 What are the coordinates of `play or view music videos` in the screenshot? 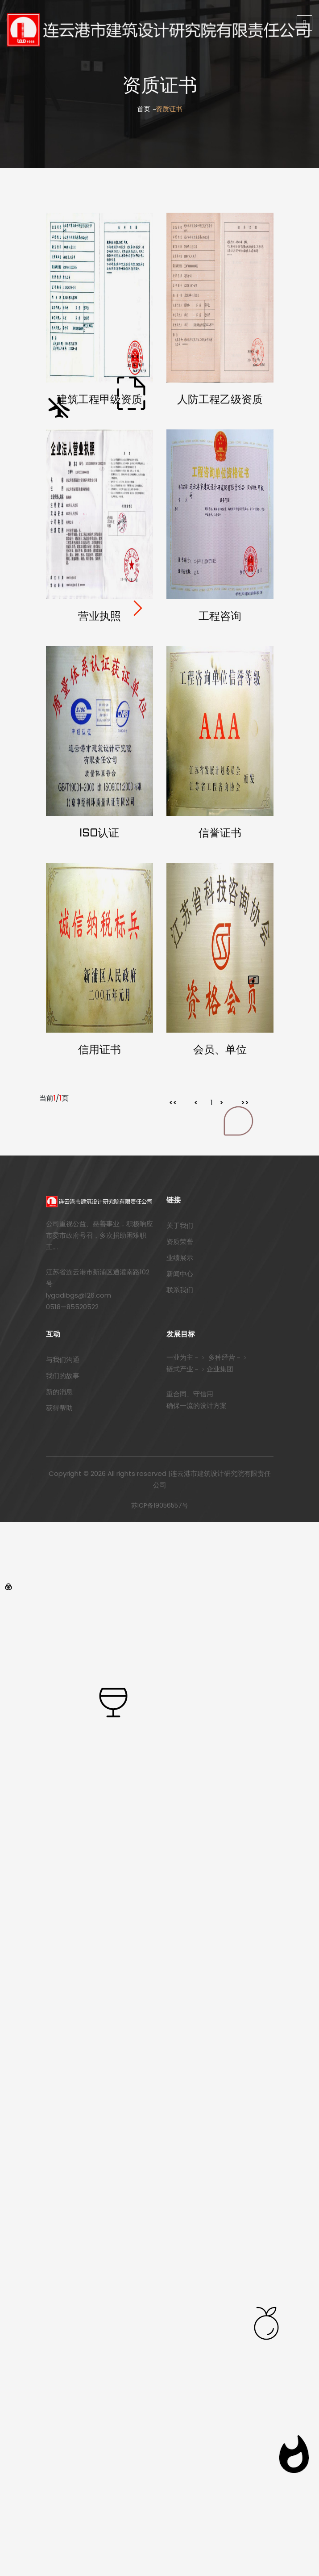 It's located at (253, 980).